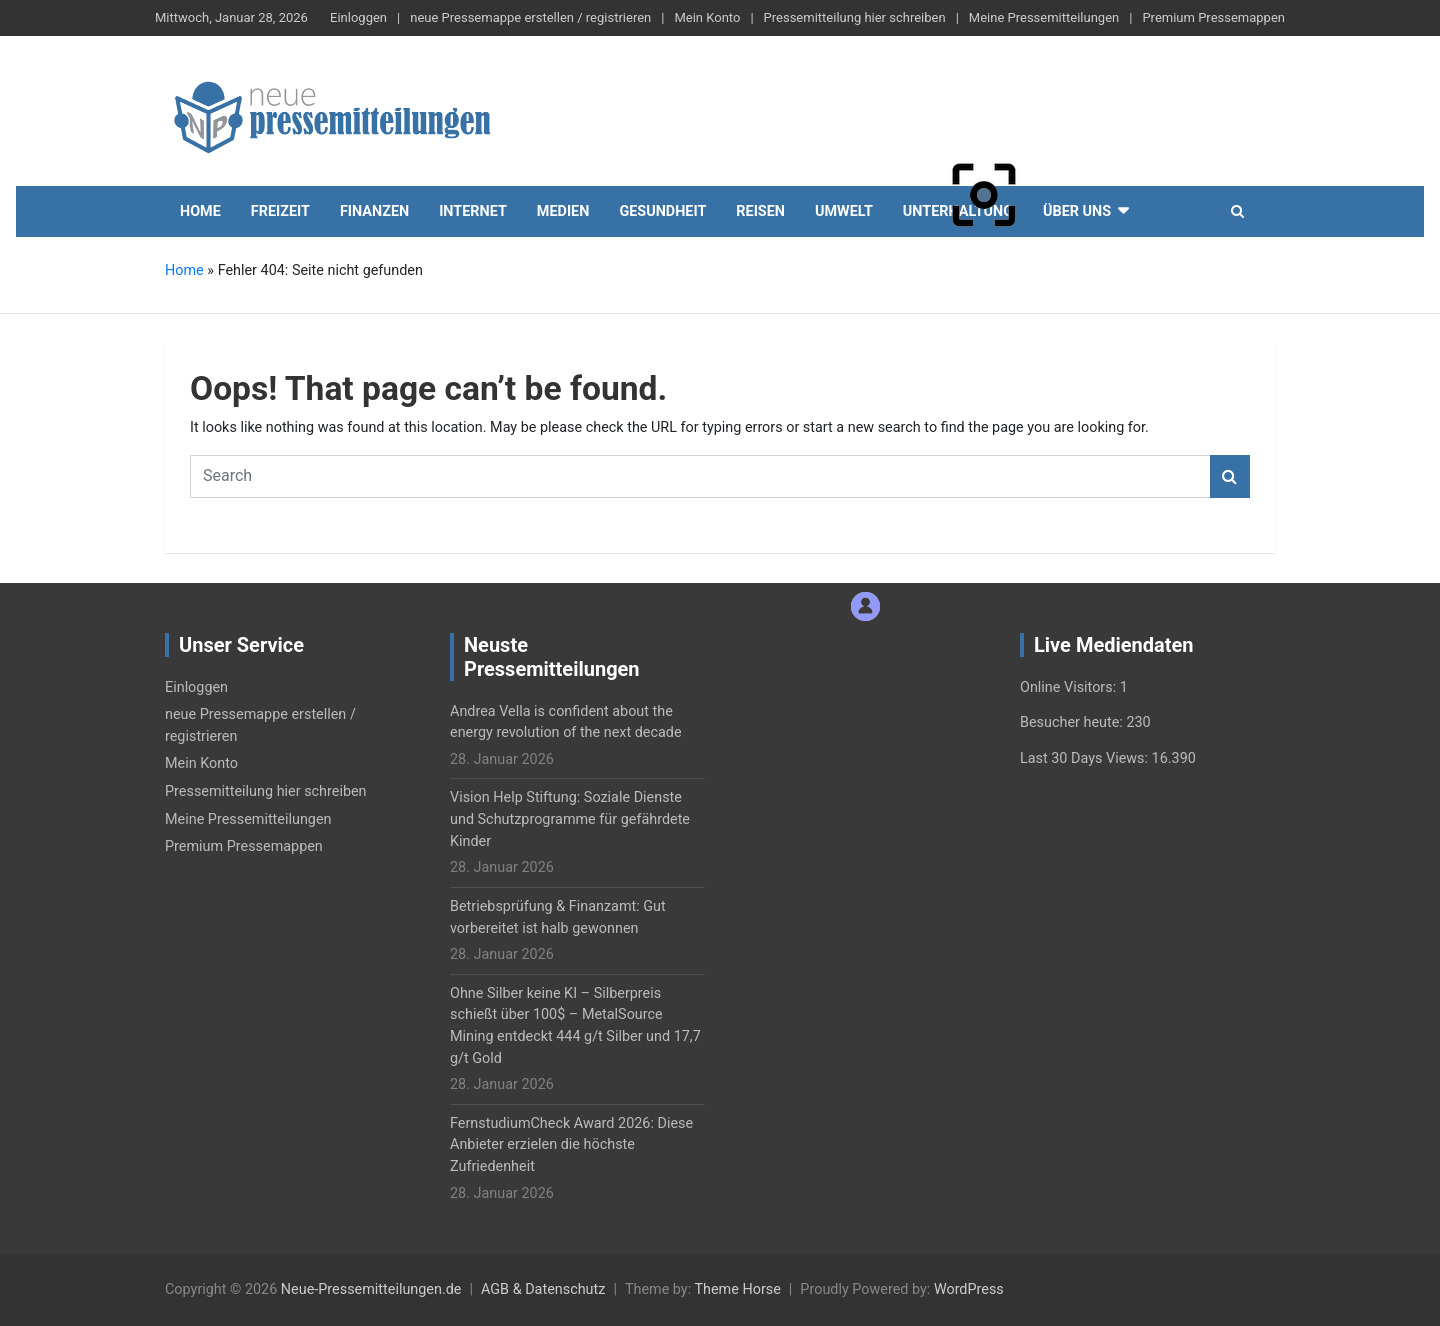  What do you see at coordinates (865, 606) in the screenshot?
I see `view user profile` at bounding box center [865, 606].